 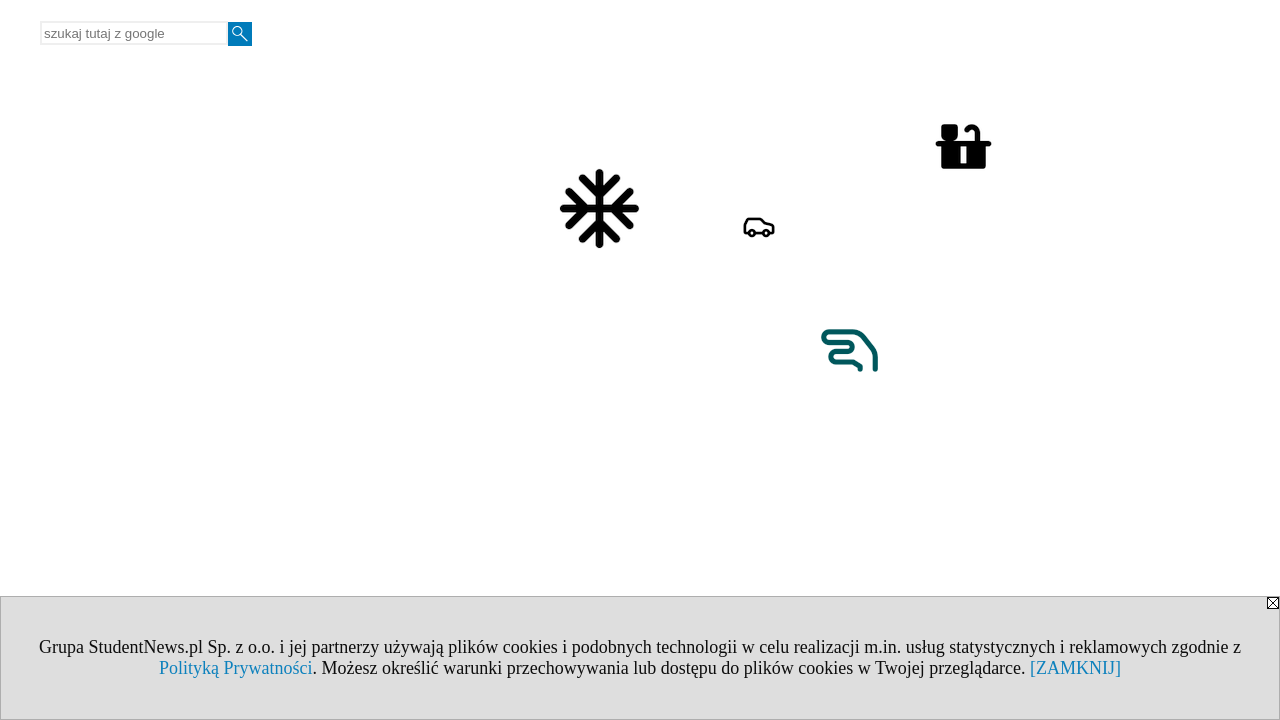 I want to click on lizard gesture in rock-paper-scissors-lizard-spock game, so click(x=849, y=350).